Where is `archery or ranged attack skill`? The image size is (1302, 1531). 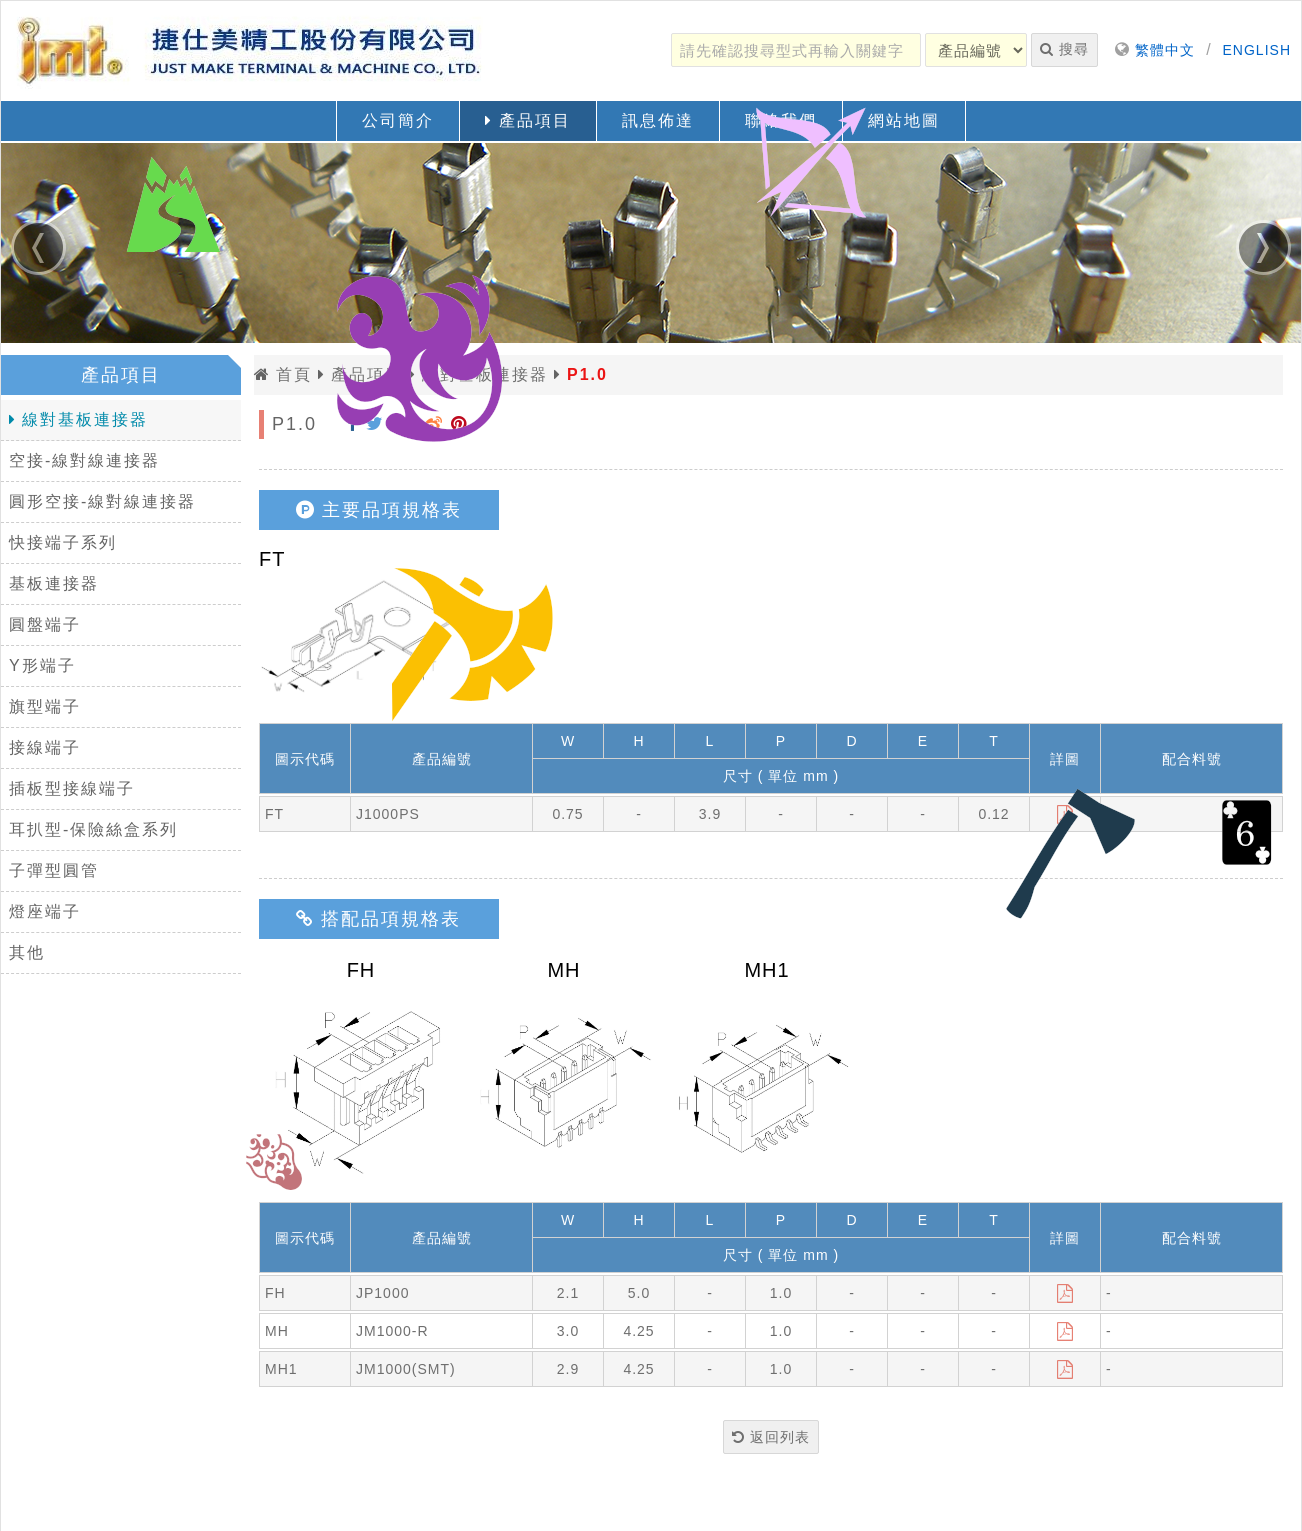
archery or ranged attack skill is located at coordinates (811, 162).